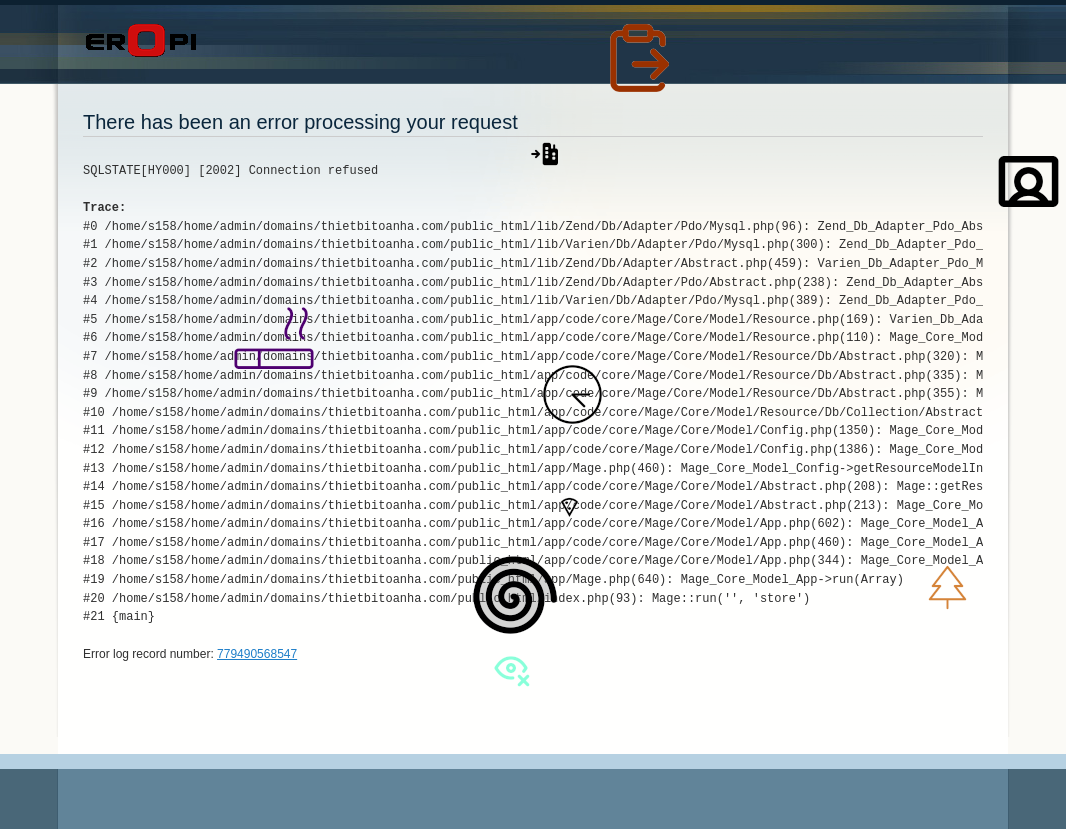 The height and width of the screenshot is (829, 1066). I want to click on find nearby pizza restaurants, so click(569, 507).